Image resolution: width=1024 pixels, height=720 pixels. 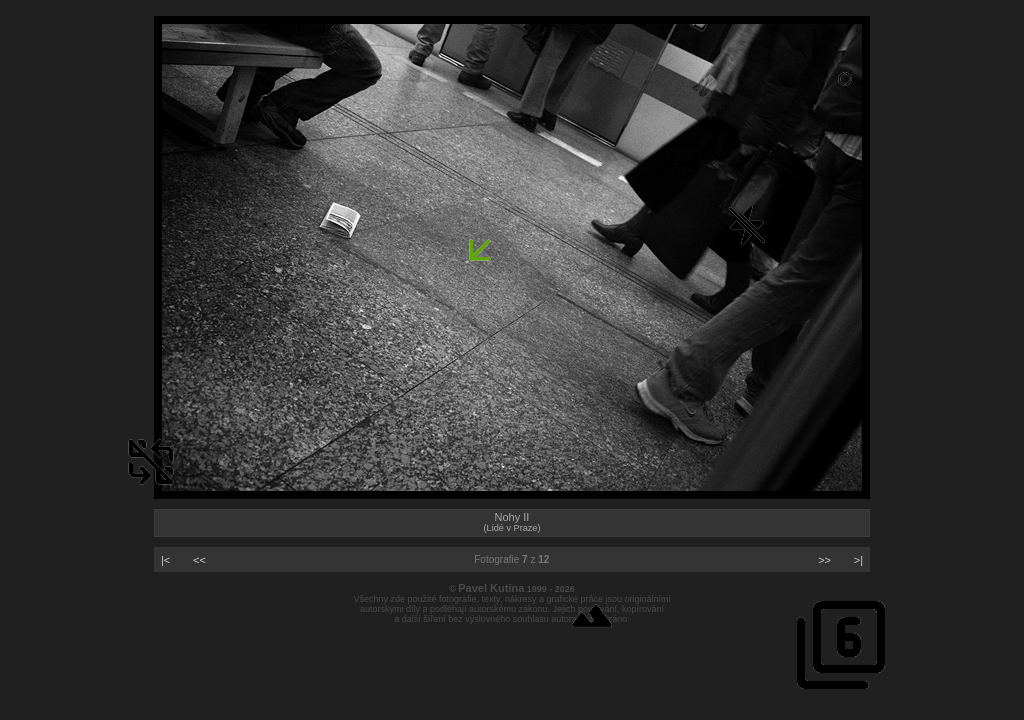 What do you see at coordinates (480, 250) in the screenshot?
I see `navigate to the bottom-left corner` at bounding box center [480, 250].